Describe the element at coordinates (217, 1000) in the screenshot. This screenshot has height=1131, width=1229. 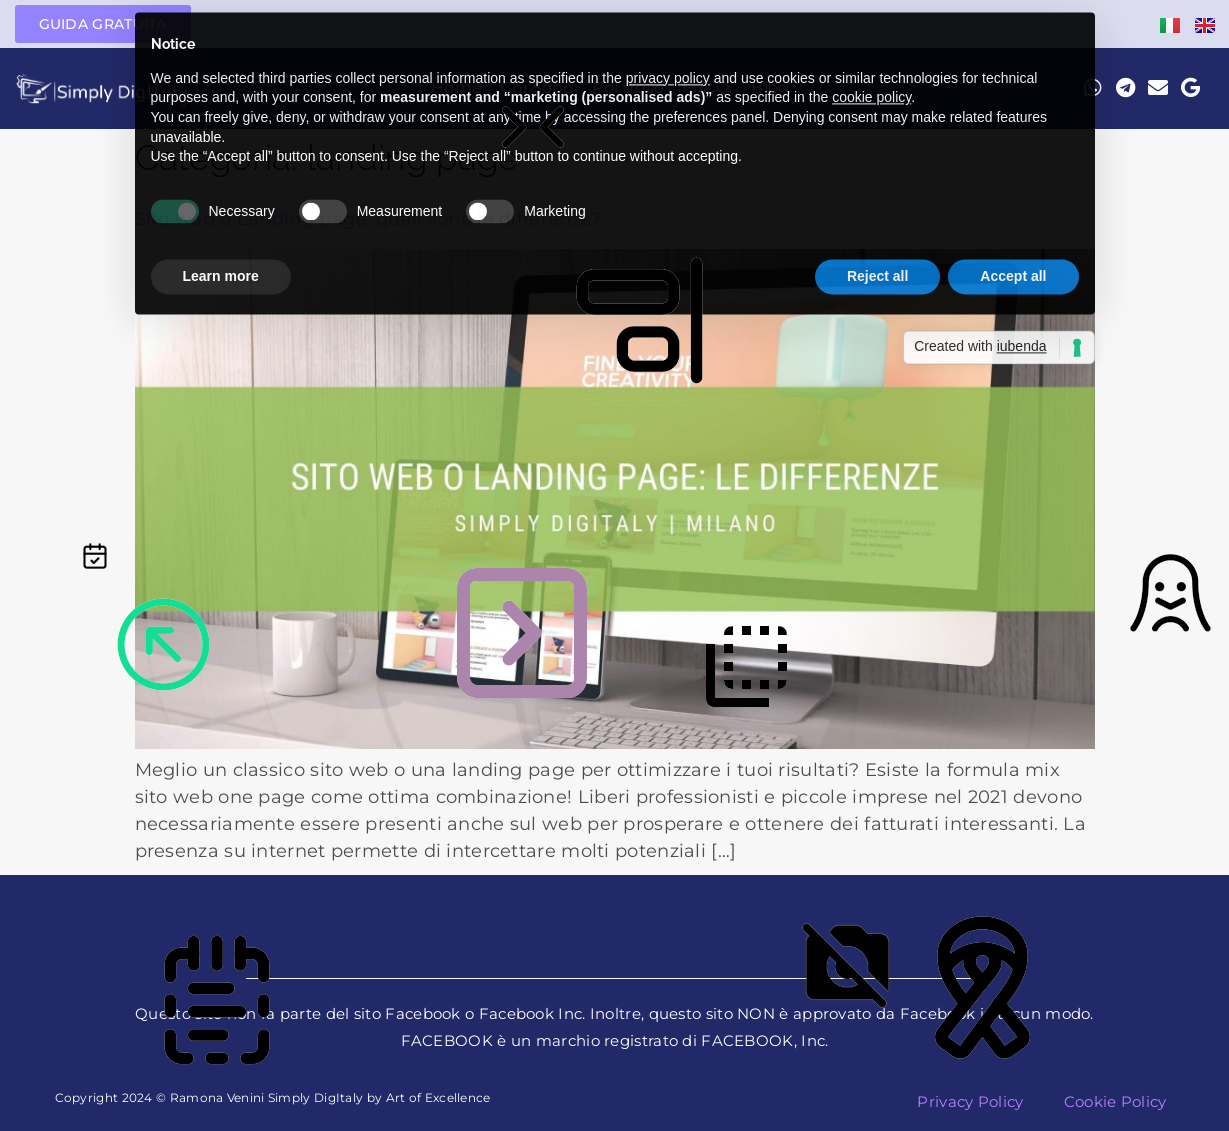
I see `draft or unsaved document` at that location.